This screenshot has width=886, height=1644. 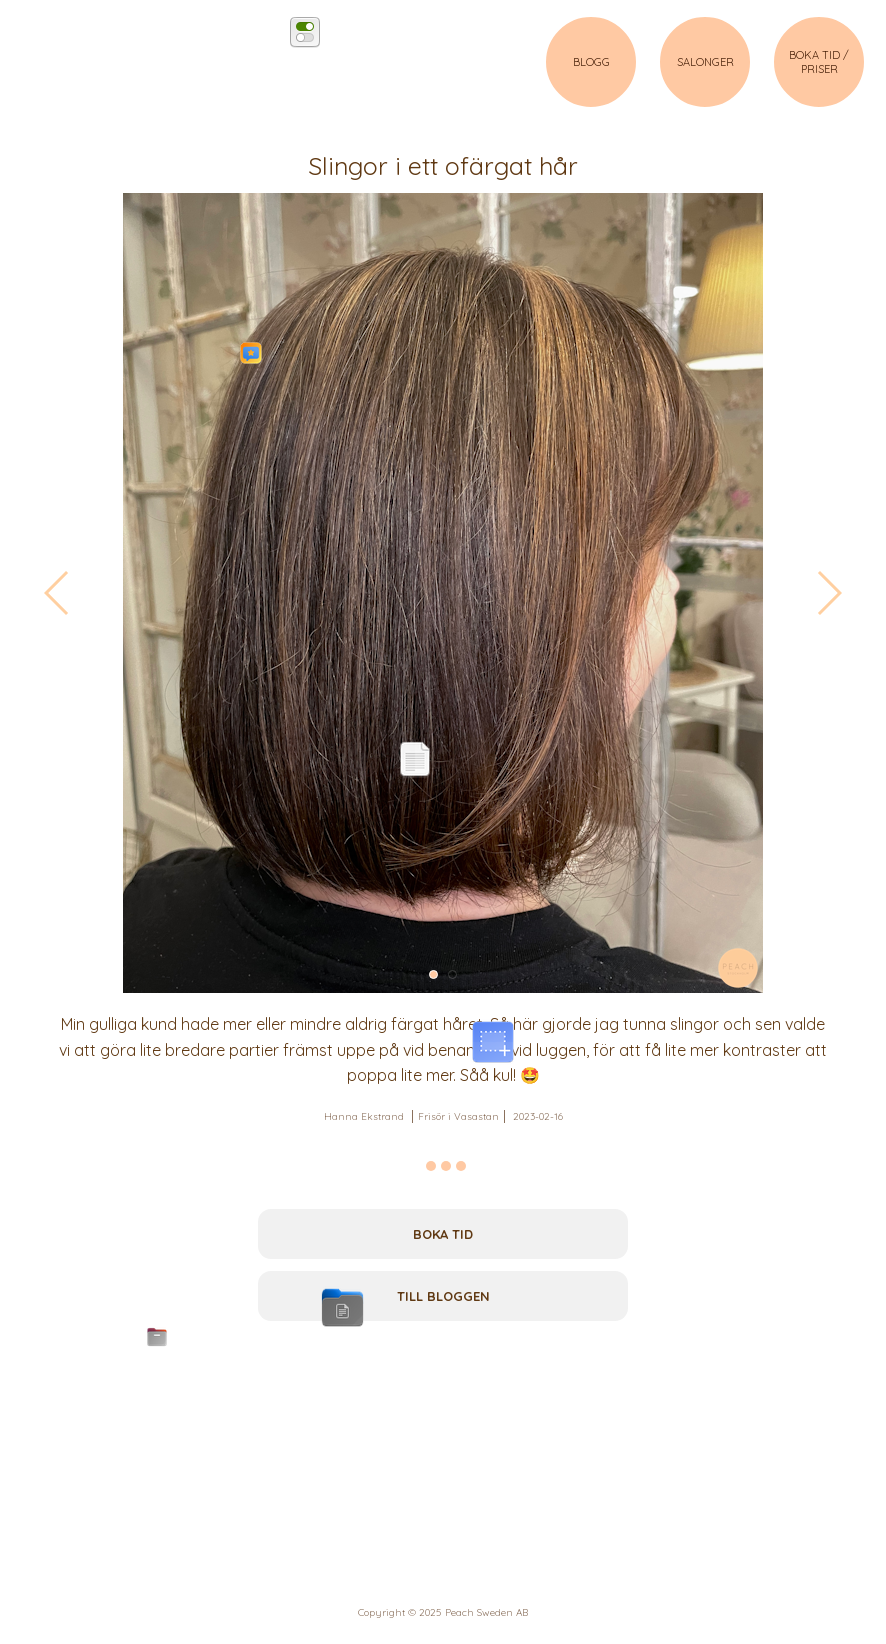 I want to click on open the screenshot tool, so click(x=493, y=1042).